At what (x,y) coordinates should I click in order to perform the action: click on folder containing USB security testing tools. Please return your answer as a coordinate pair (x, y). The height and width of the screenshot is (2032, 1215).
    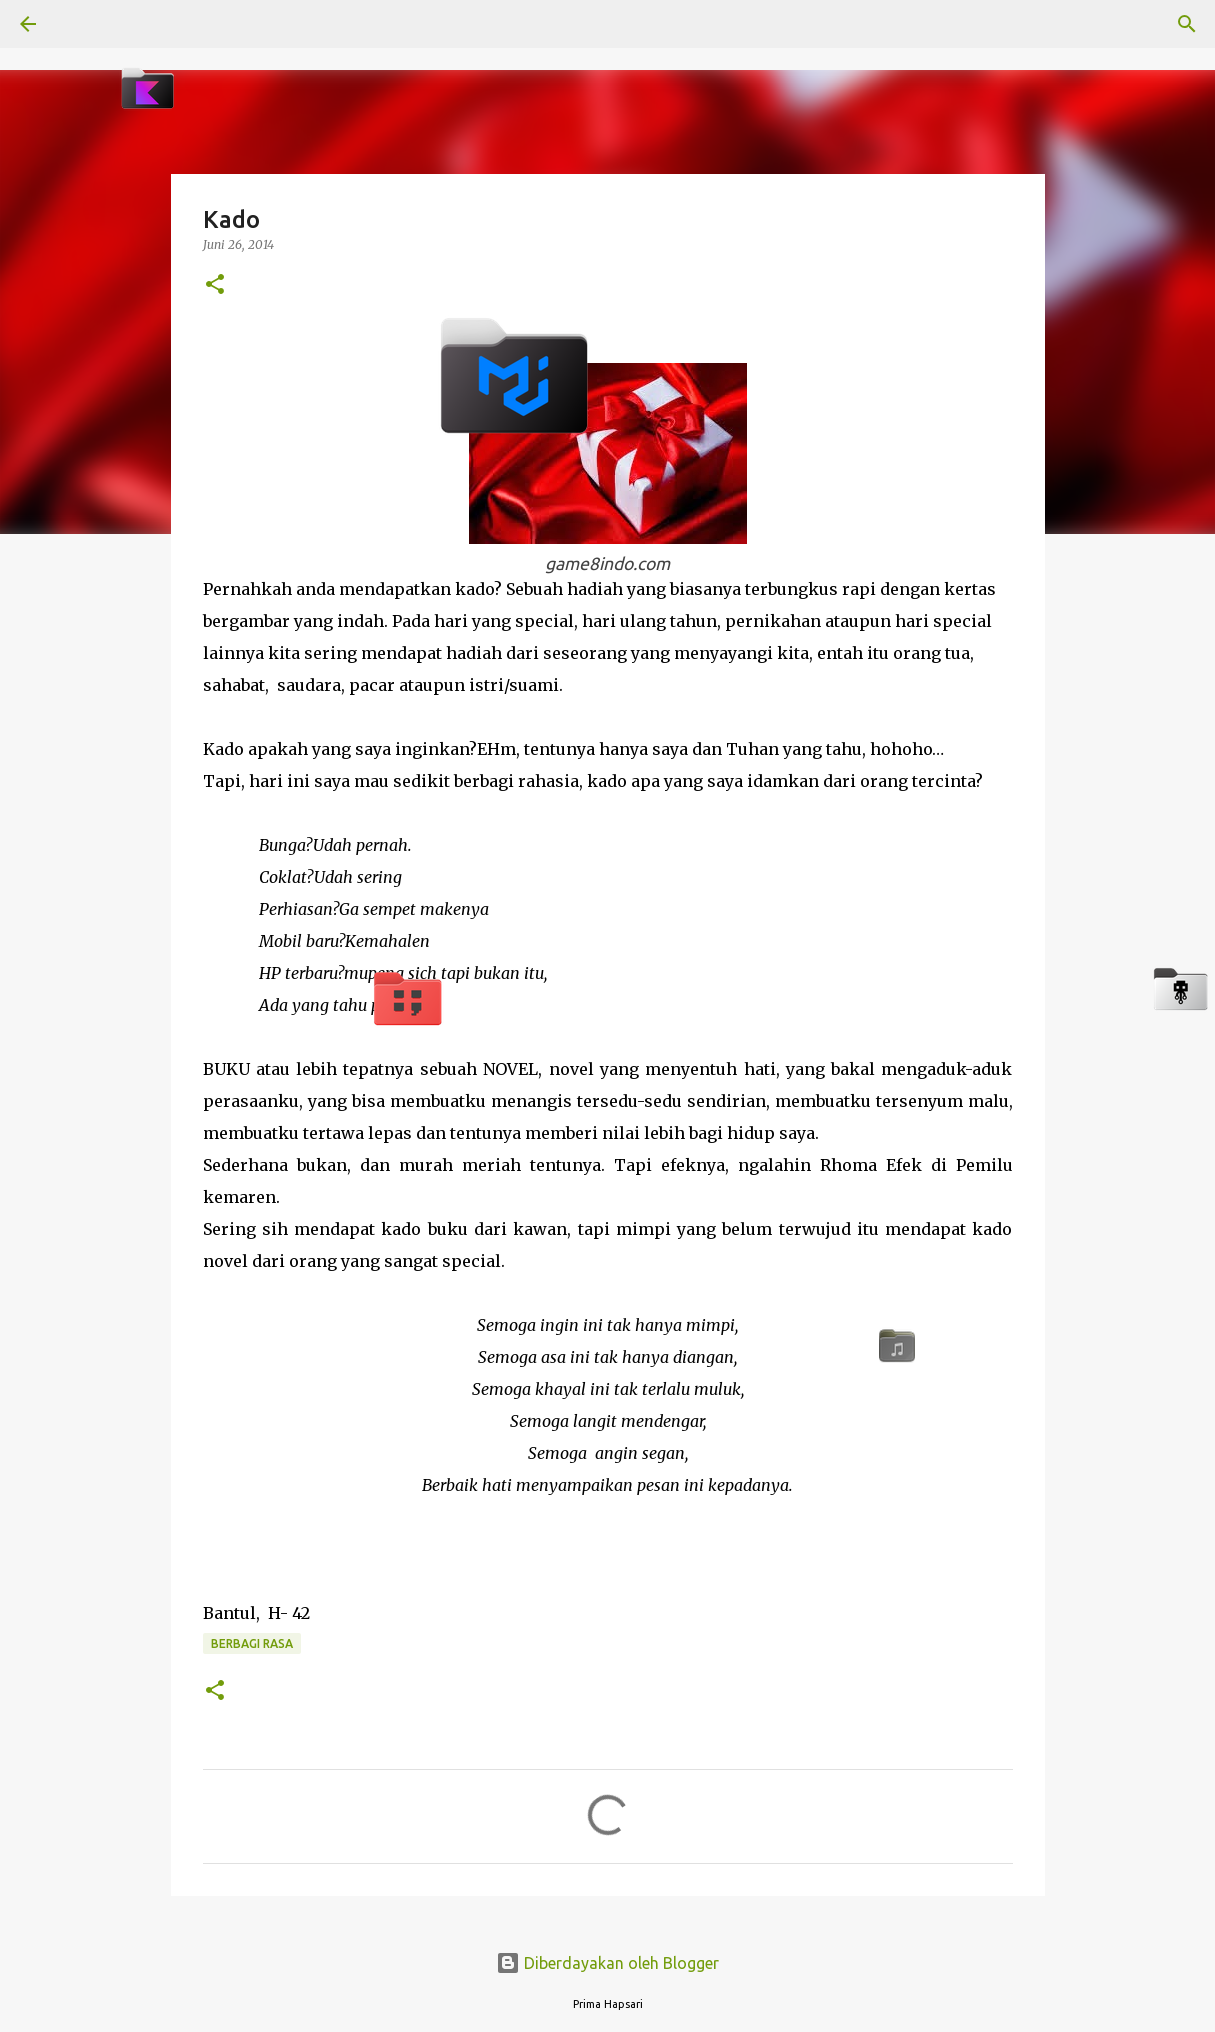
    Looking at the image, I should click on (1180, 990).